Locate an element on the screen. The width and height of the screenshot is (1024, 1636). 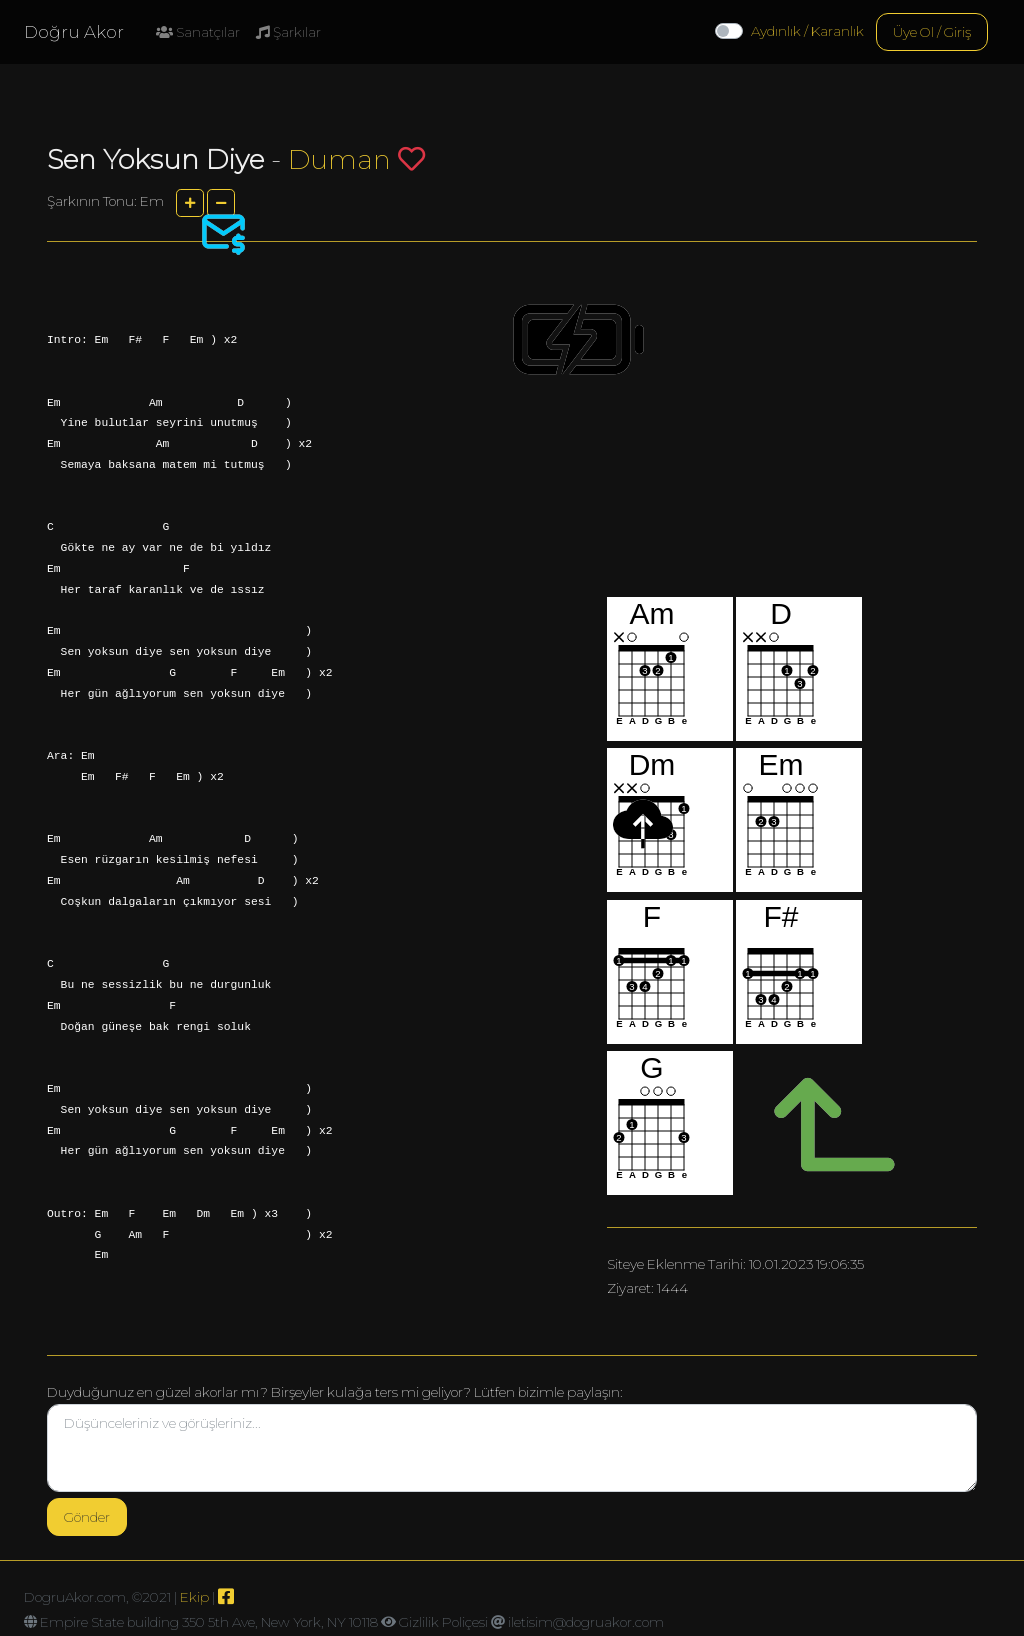
upload a file to the cloud is located at coordinates (643, 824).